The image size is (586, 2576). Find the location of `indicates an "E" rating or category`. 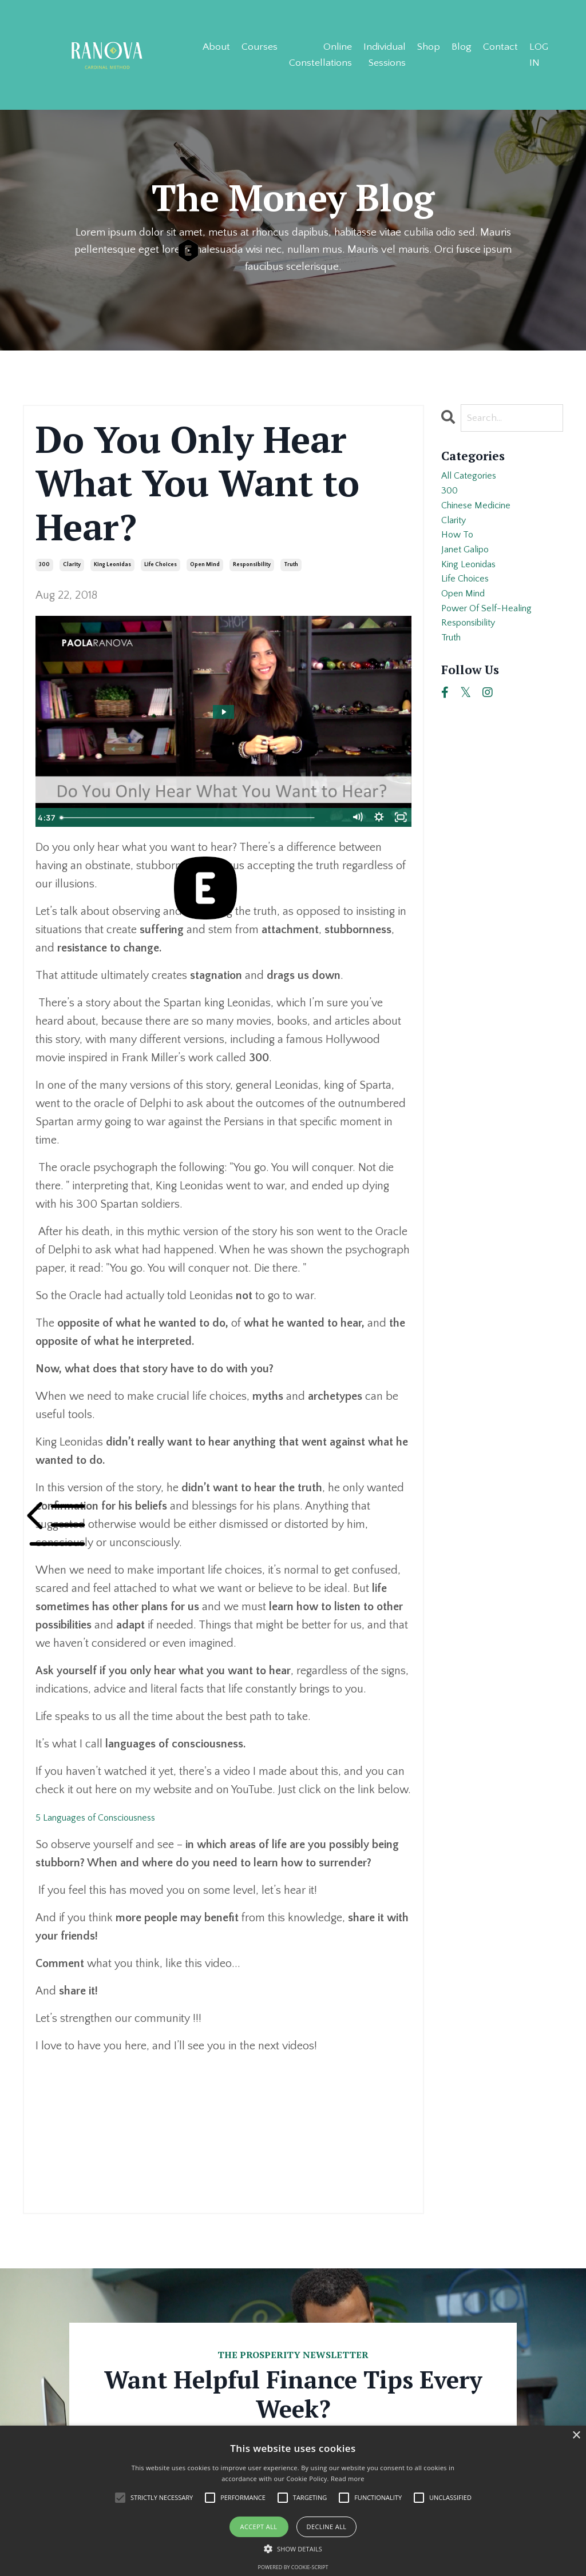

indicates an "E" rating or category is located at coordinates (205, 888).